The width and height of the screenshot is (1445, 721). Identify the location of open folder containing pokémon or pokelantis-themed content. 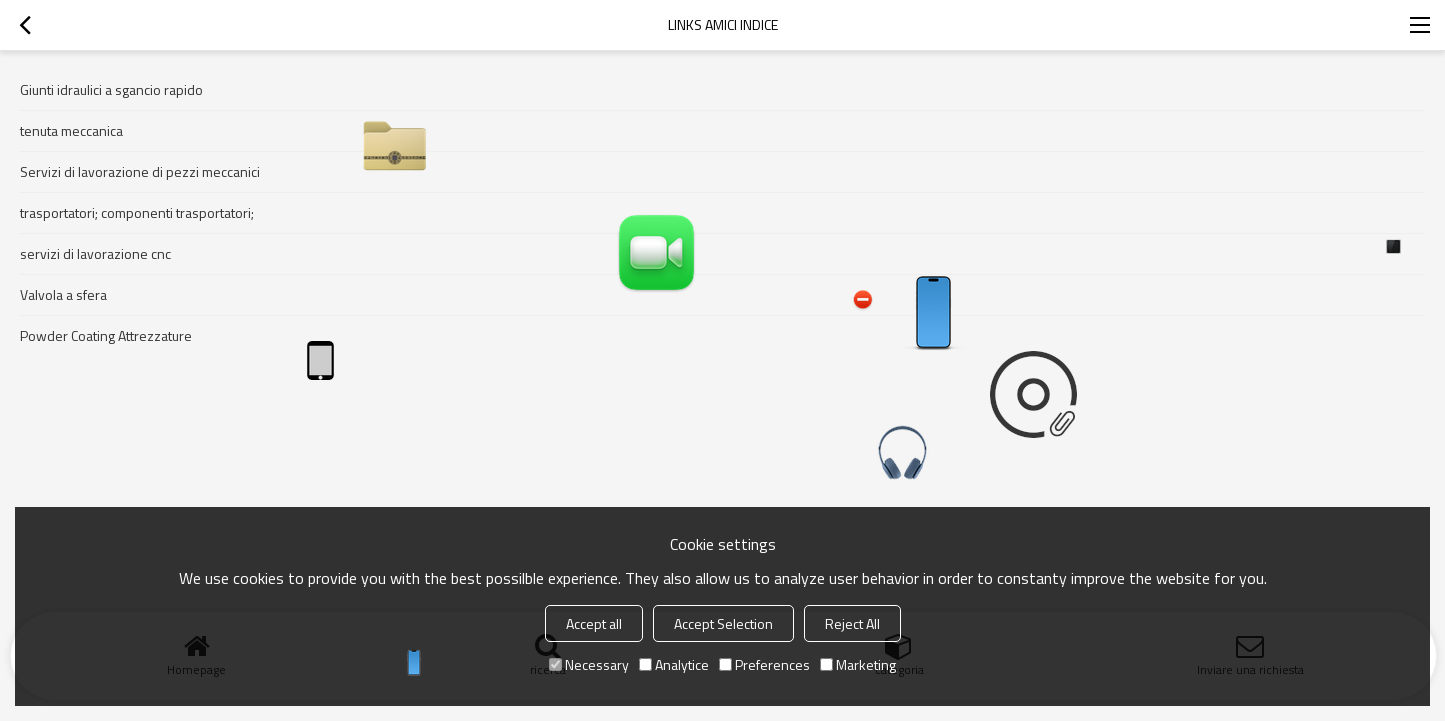
(394, 147).